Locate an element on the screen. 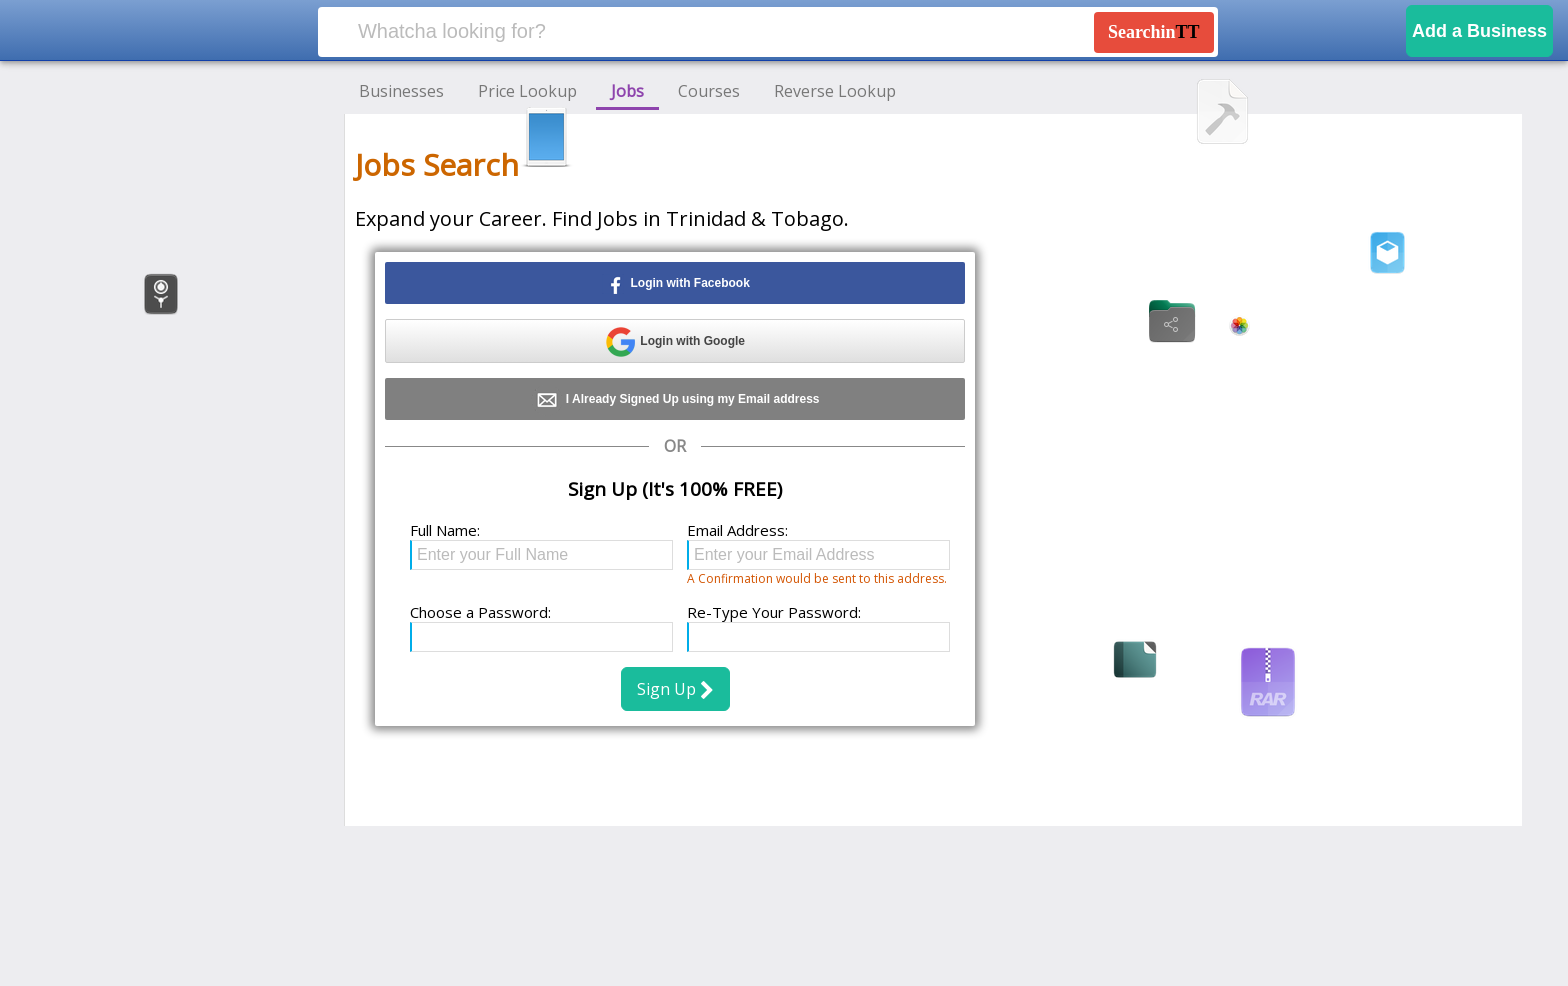 This screenshot has height=986, width=1568. a flatpak application package file is located at coordinates (1387, 252).